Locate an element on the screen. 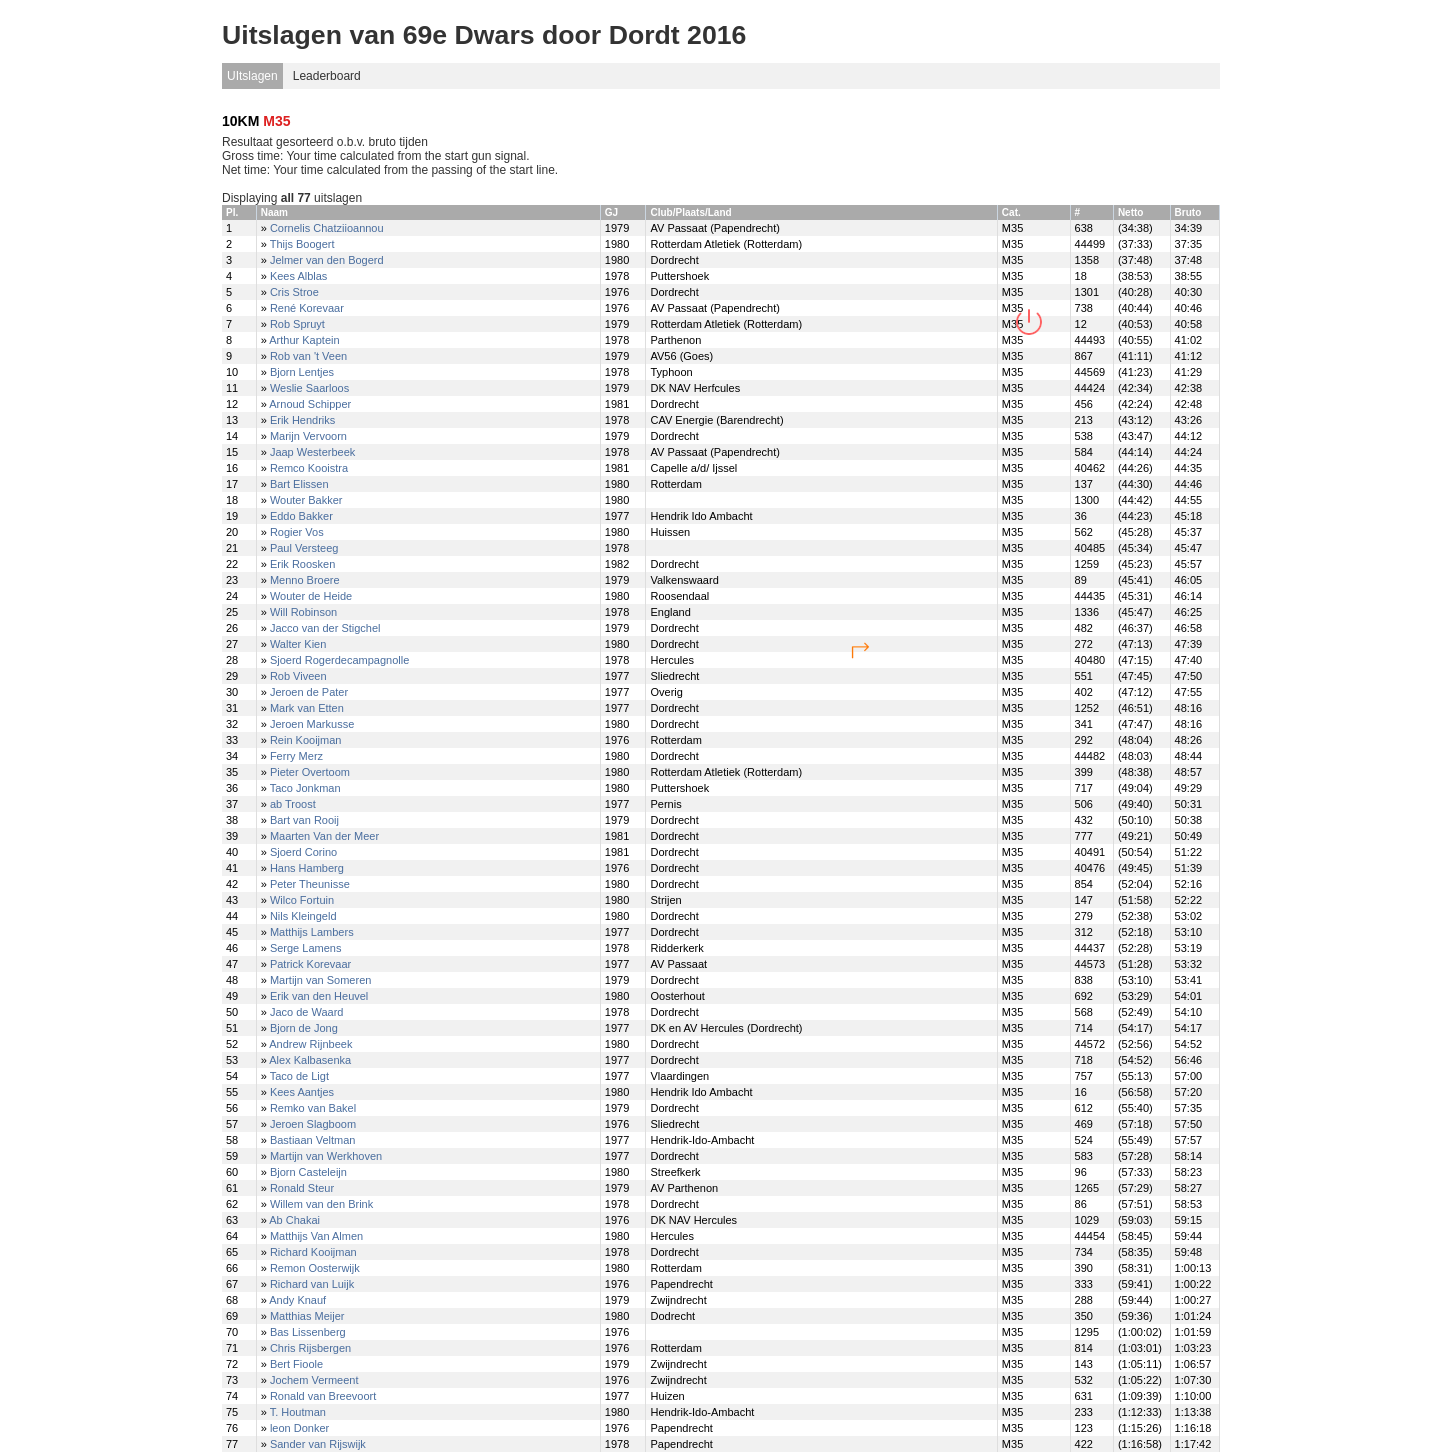 This screenshot has width=1440, height=1452. turn device on or off is located at coordinates (1029, 322).